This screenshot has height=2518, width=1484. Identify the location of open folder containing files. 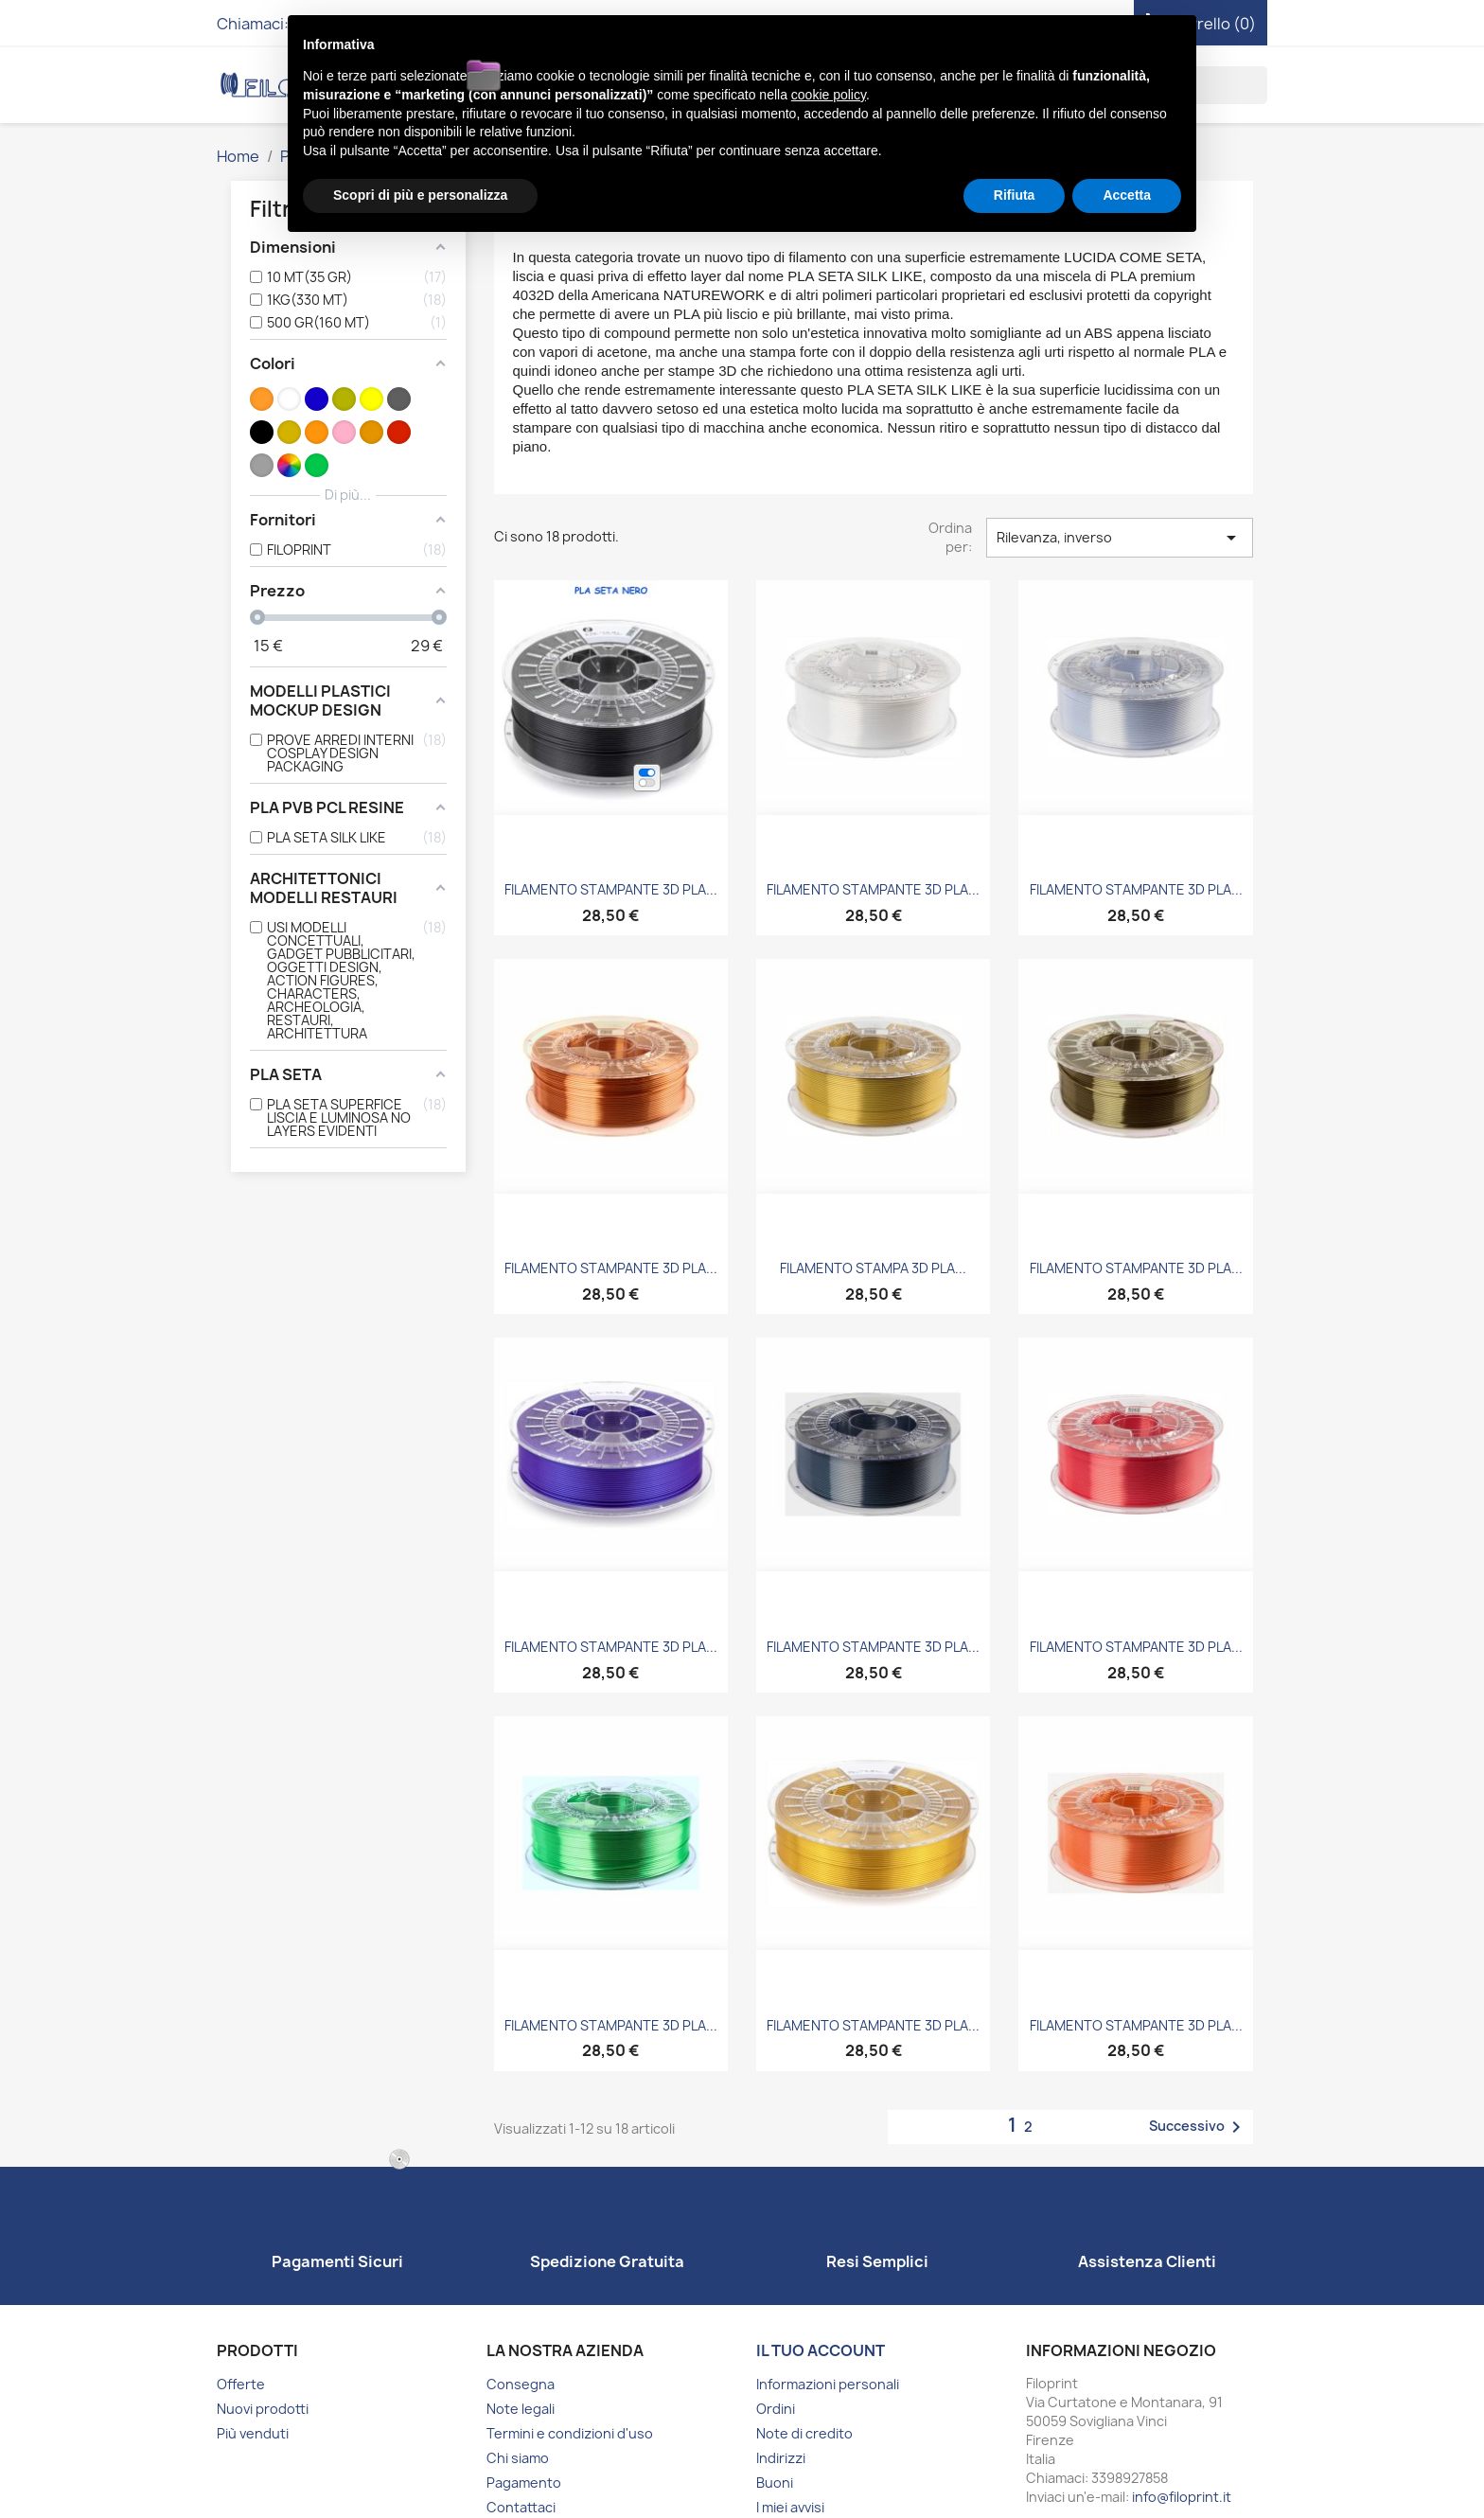
(484, 75).